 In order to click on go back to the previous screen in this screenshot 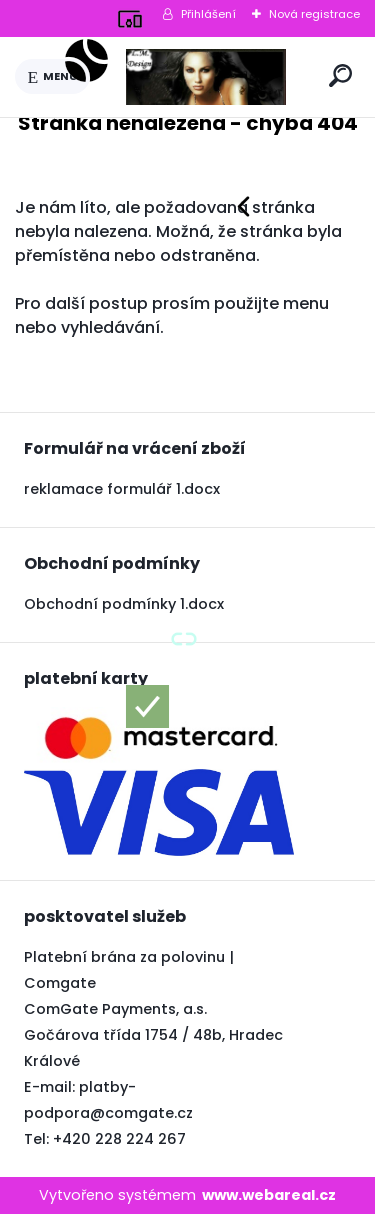, I will do `click(243, 206)`.